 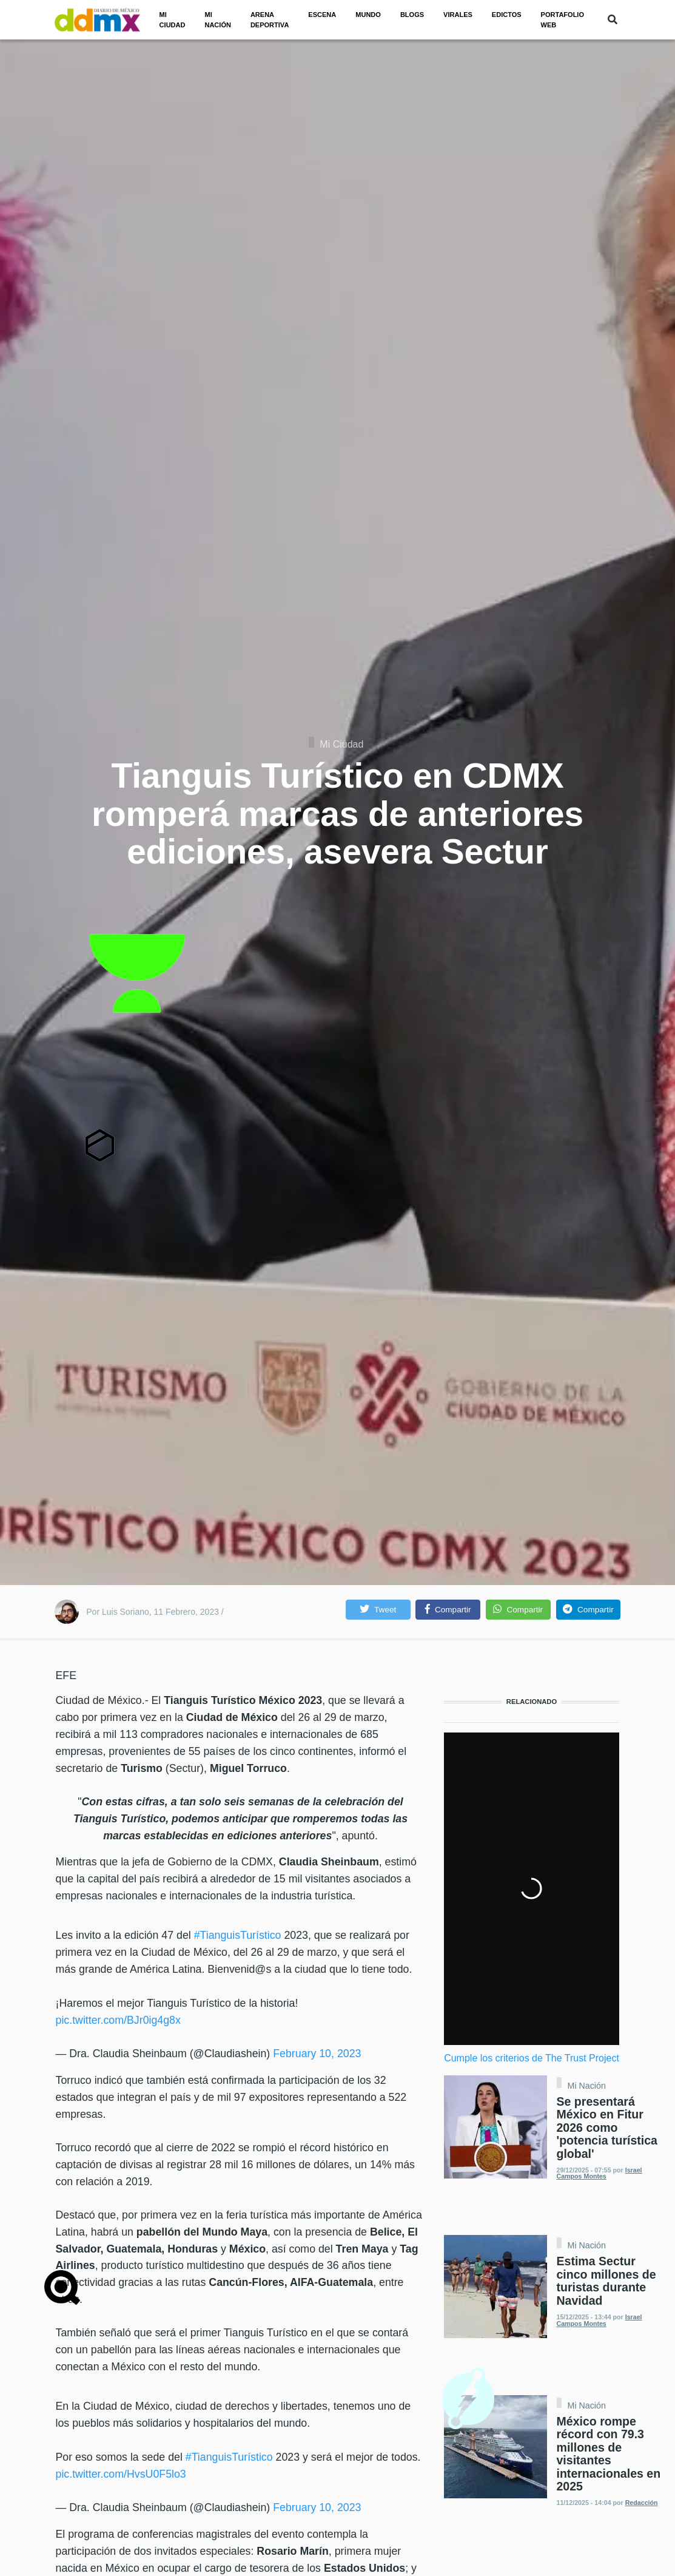 What do you see at coordinates (137, 973) in the screenshot?
I see `open the unacademy learning app` at bounding box center [137, 973].